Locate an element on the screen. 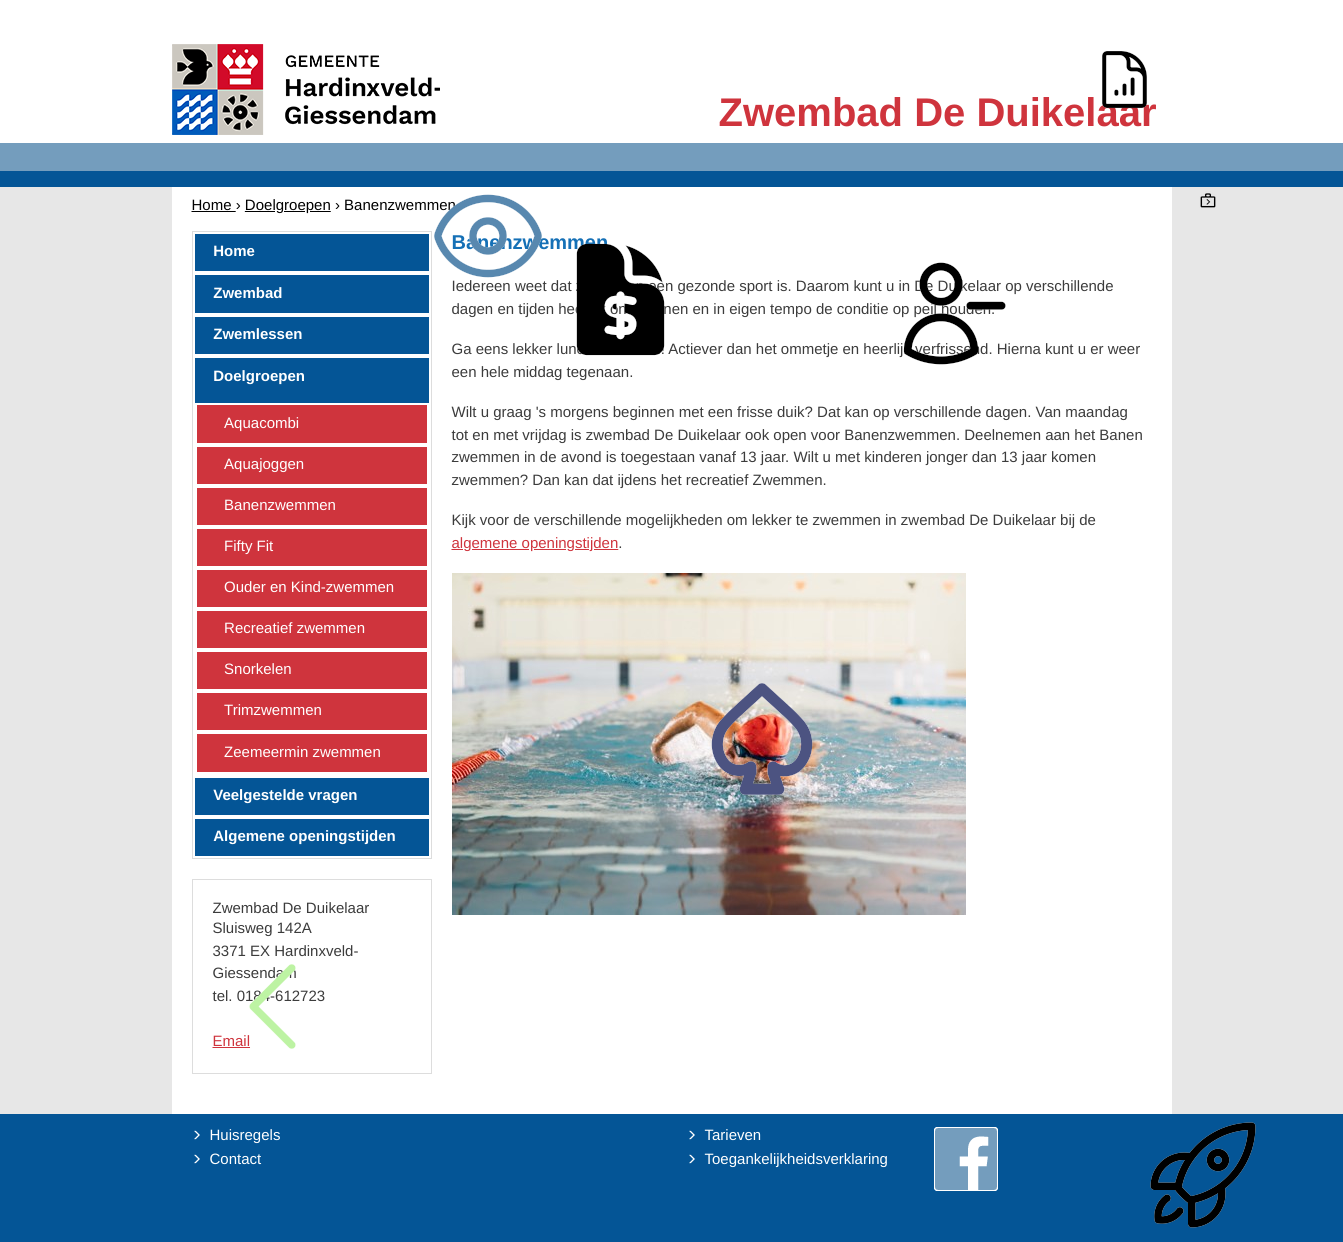 This screenshot has width=1343, height=1242. view or preview content is located at coordinates (488, 236).